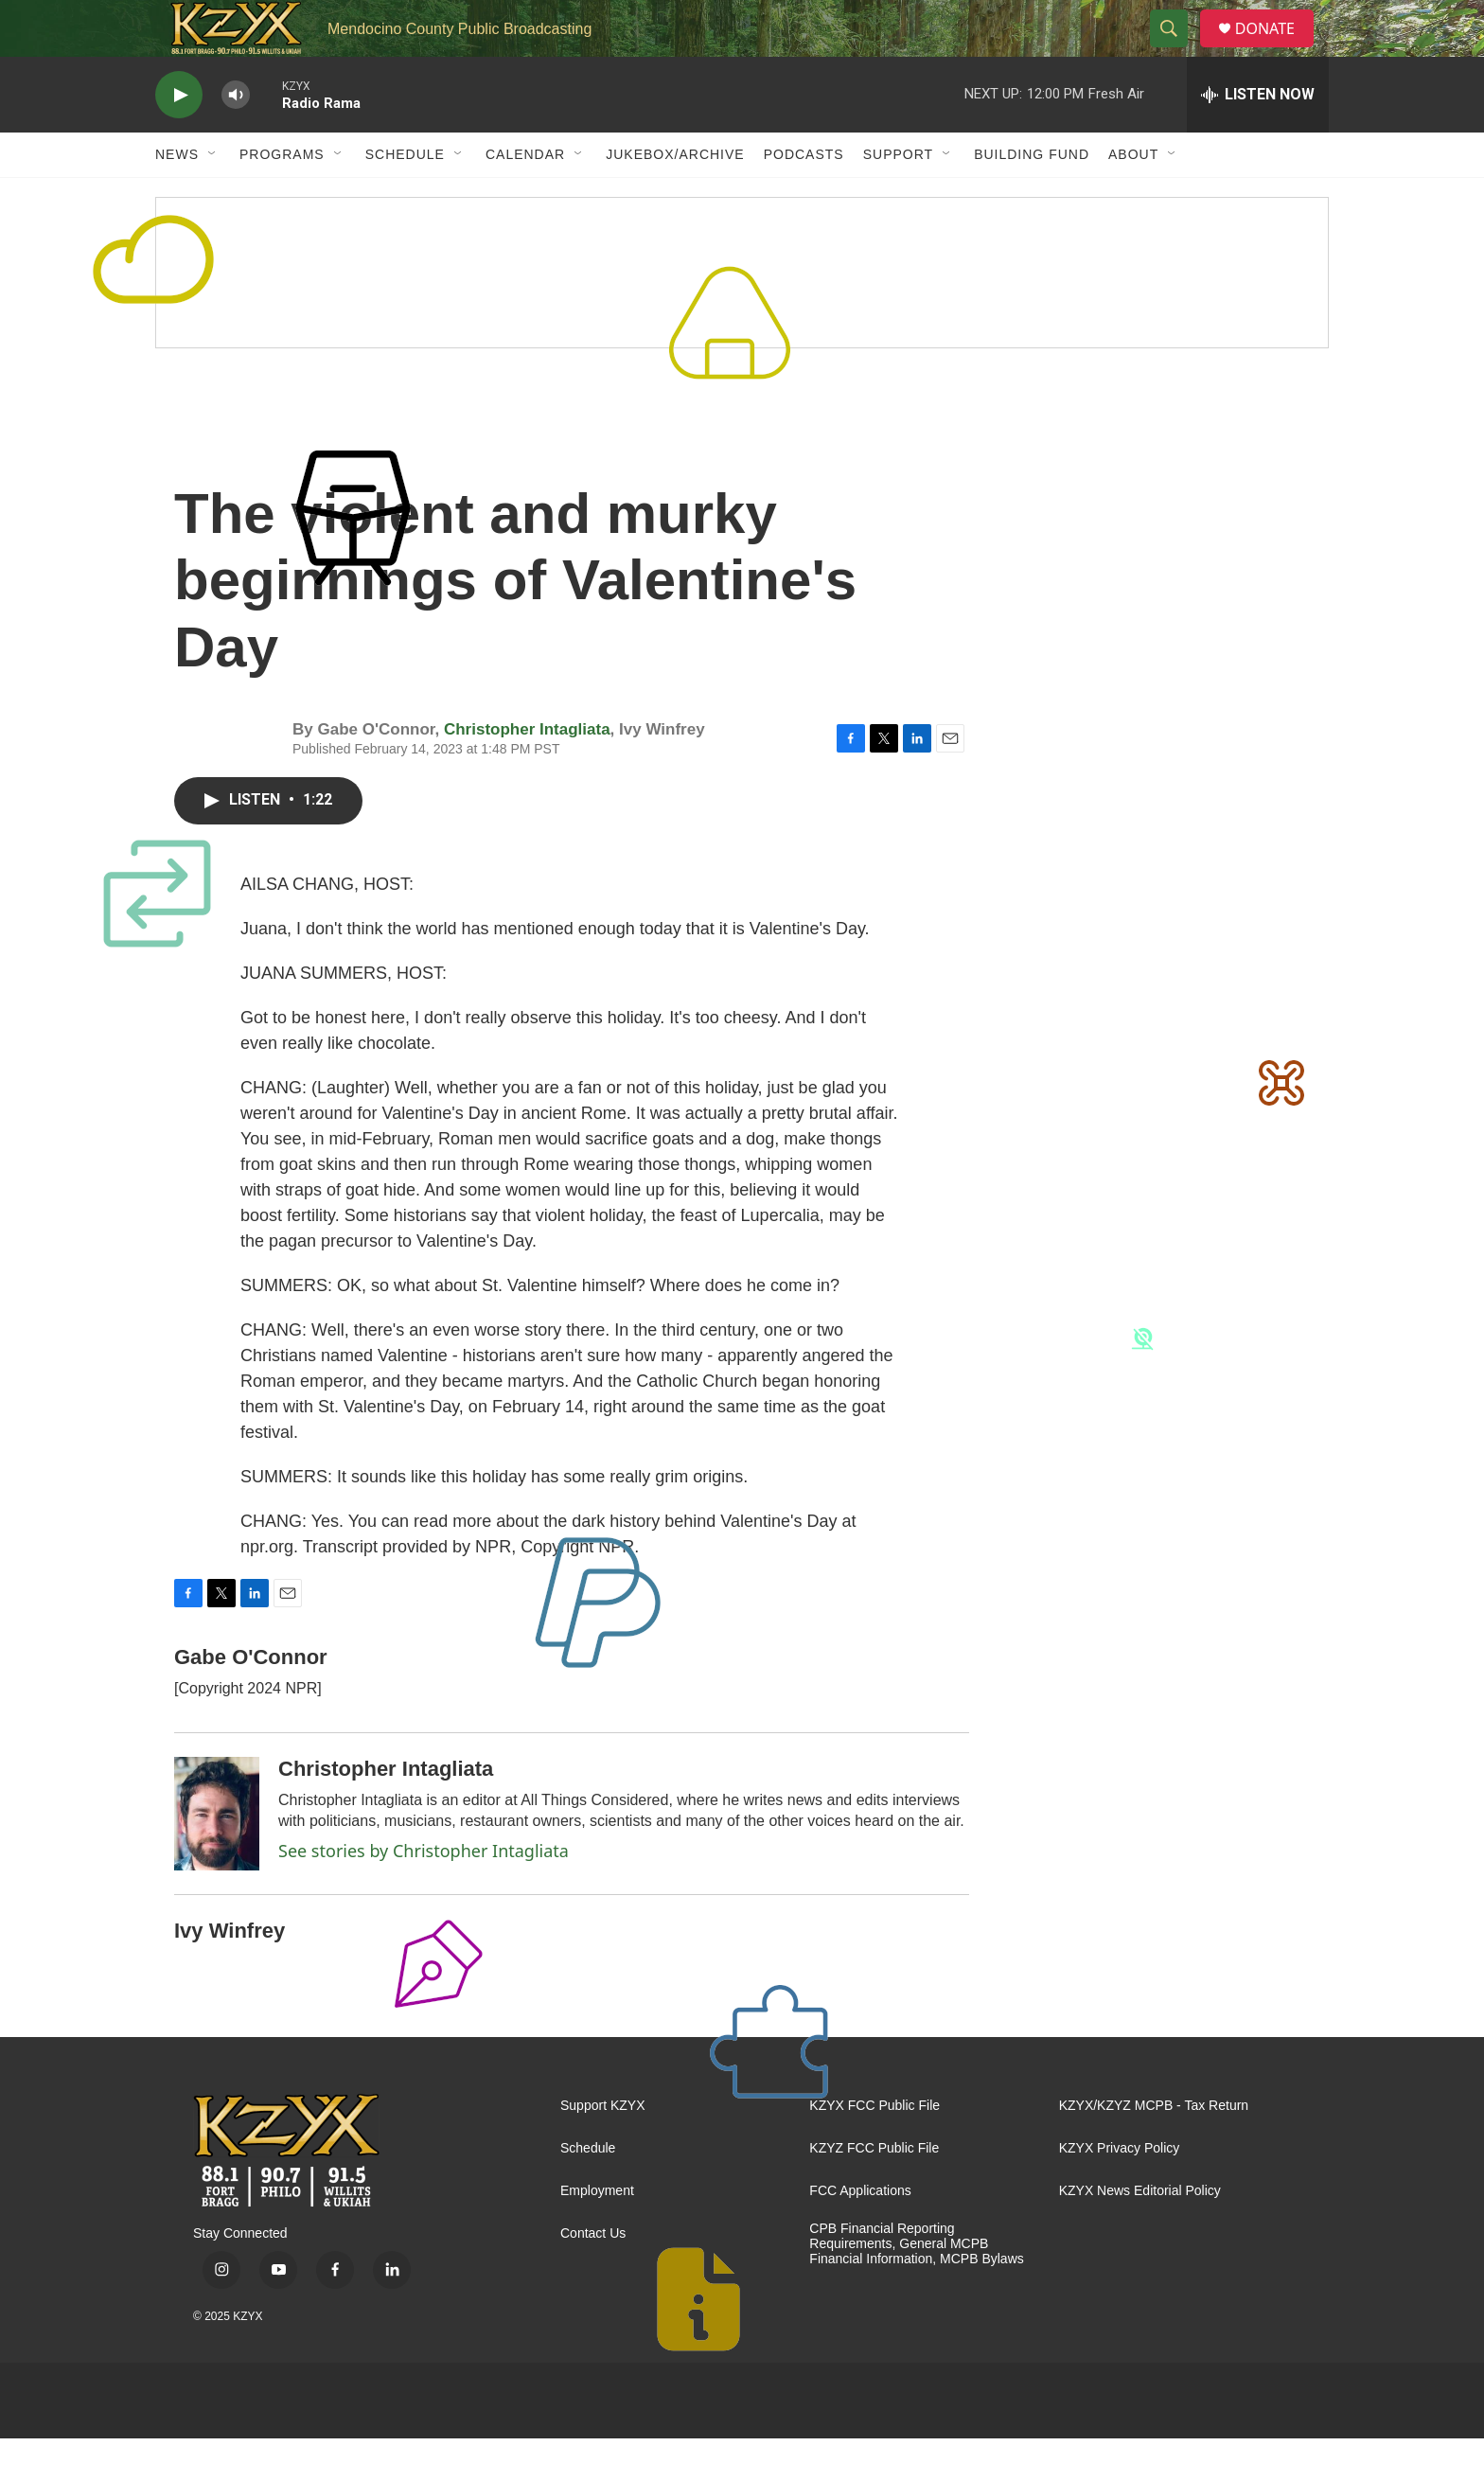 The height and width of the screenshot is (2481, 1484). What do you see at coordinates (595, 1603) in the screenshot?
I see `pay with paypal` at bounding box center [595, 1603].